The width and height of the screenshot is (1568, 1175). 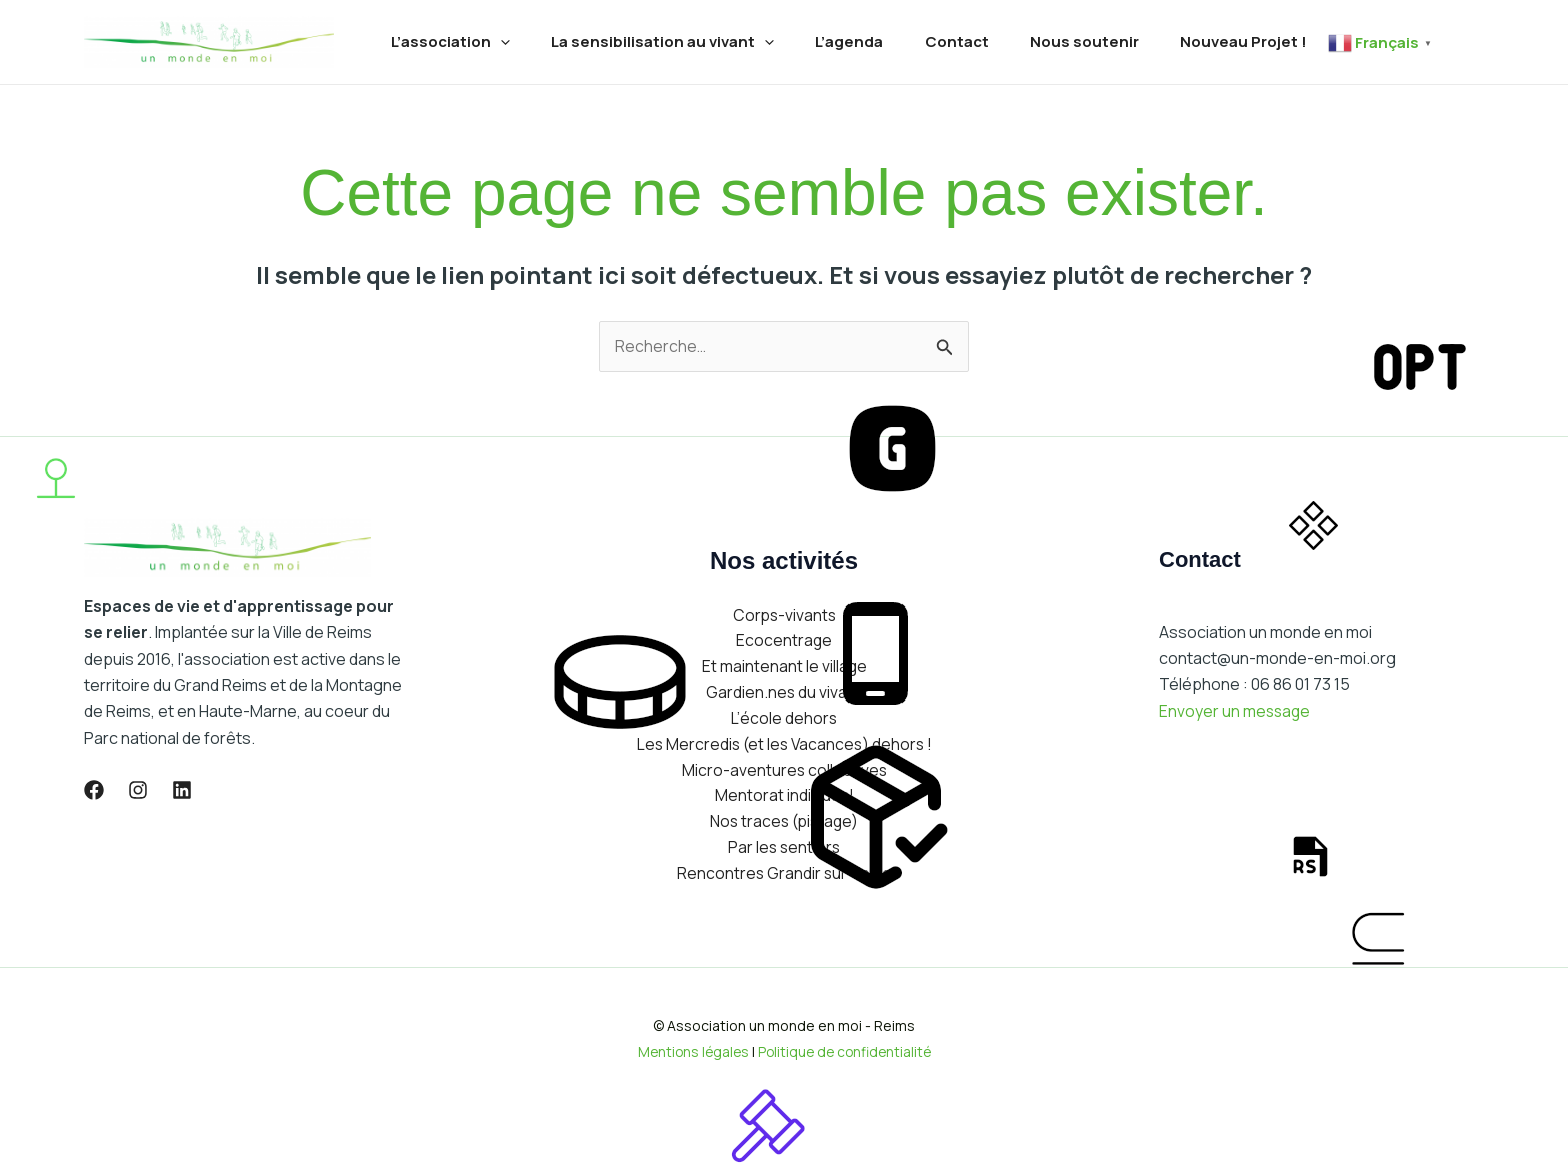 What do you see at coordinates (1420, 367) in the screenshot?
I see `send an HTTP OPTIONS request` at bounding box center [1420, 367].